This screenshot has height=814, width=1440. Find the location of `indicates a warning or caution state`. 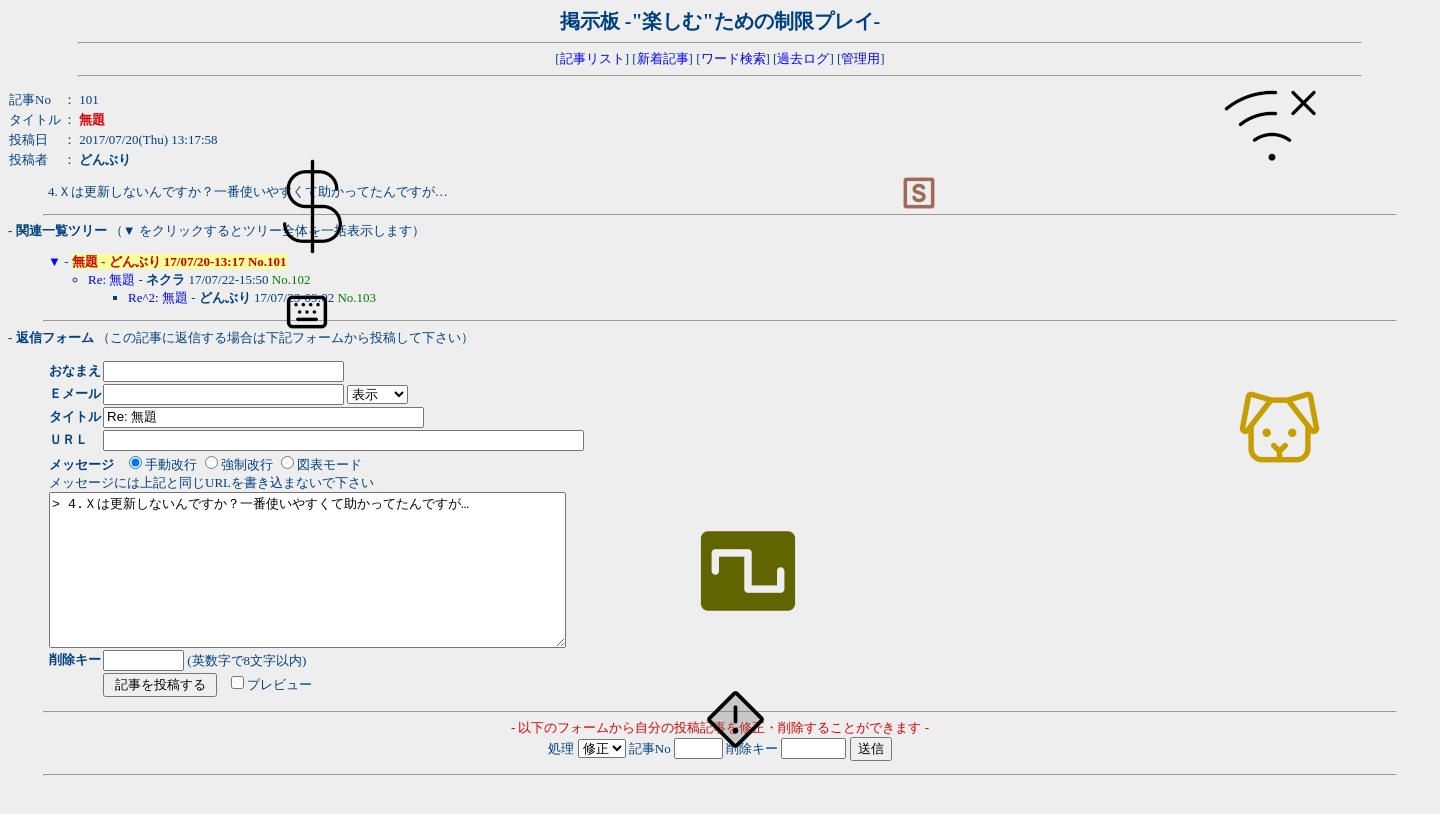

indicates a warning or caution state is located at coordinates (735, 719).